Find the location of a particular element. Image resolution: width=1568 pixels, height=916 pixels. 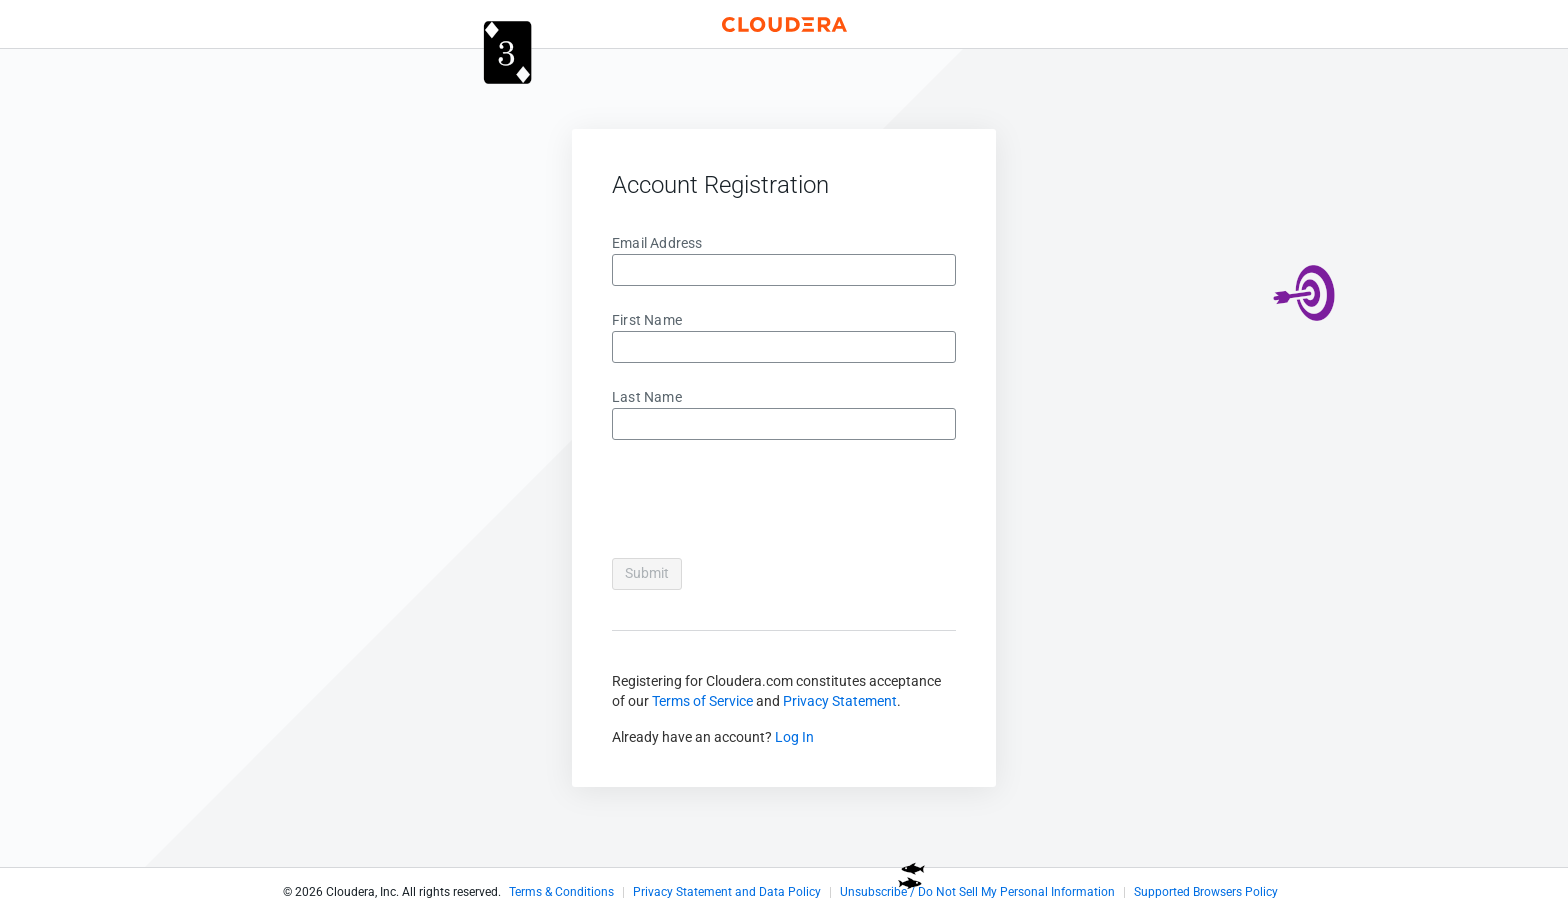

set or view your goals is located at coordinates (1304, 293).